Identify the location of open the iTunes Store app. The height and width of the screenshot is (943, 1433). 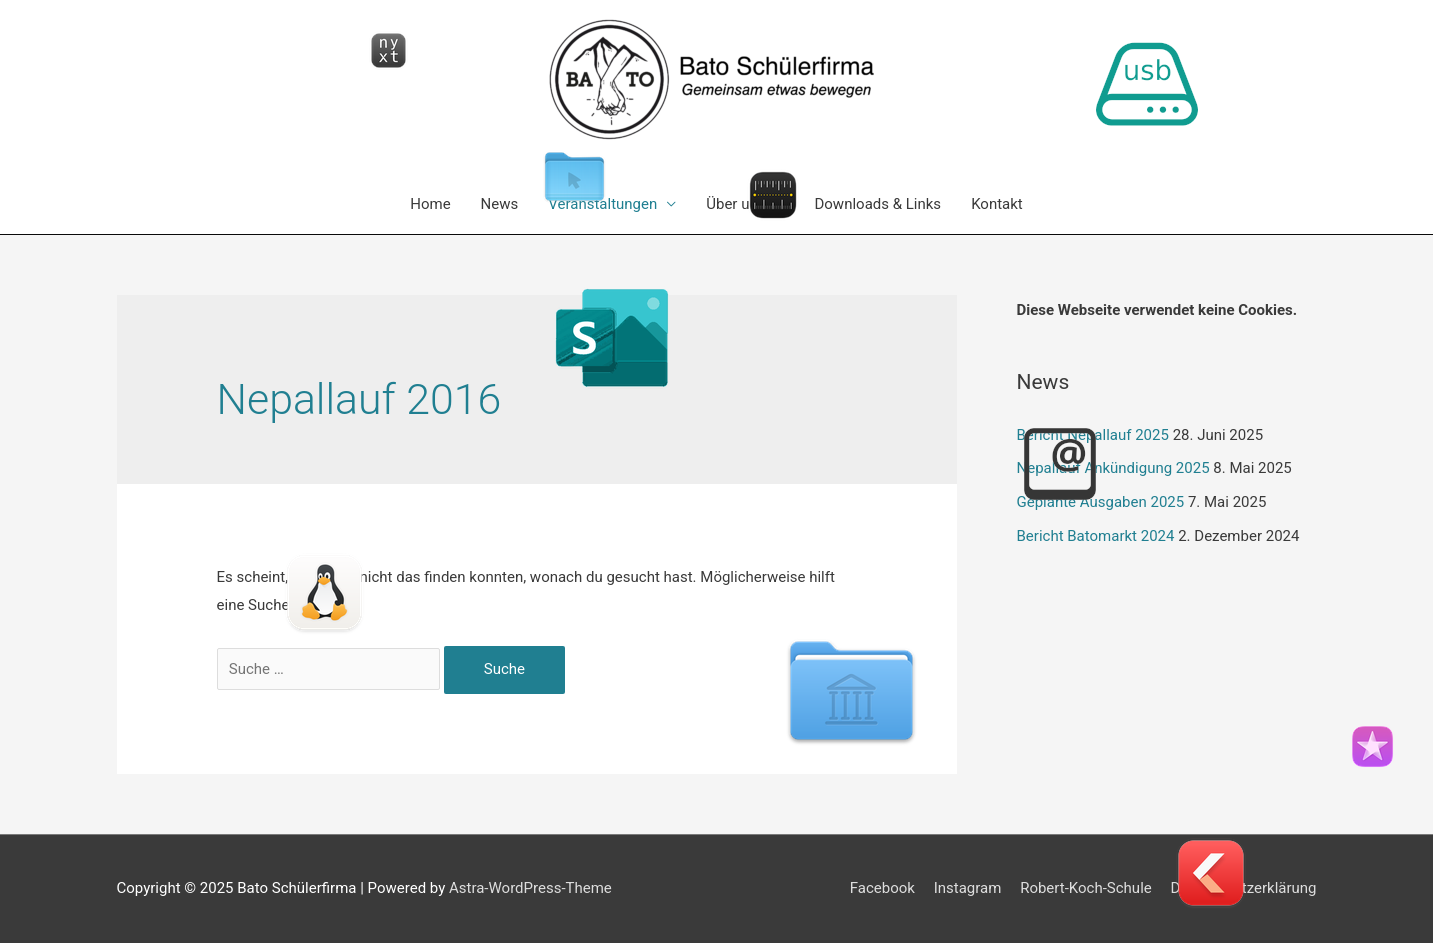
(1372, 746).